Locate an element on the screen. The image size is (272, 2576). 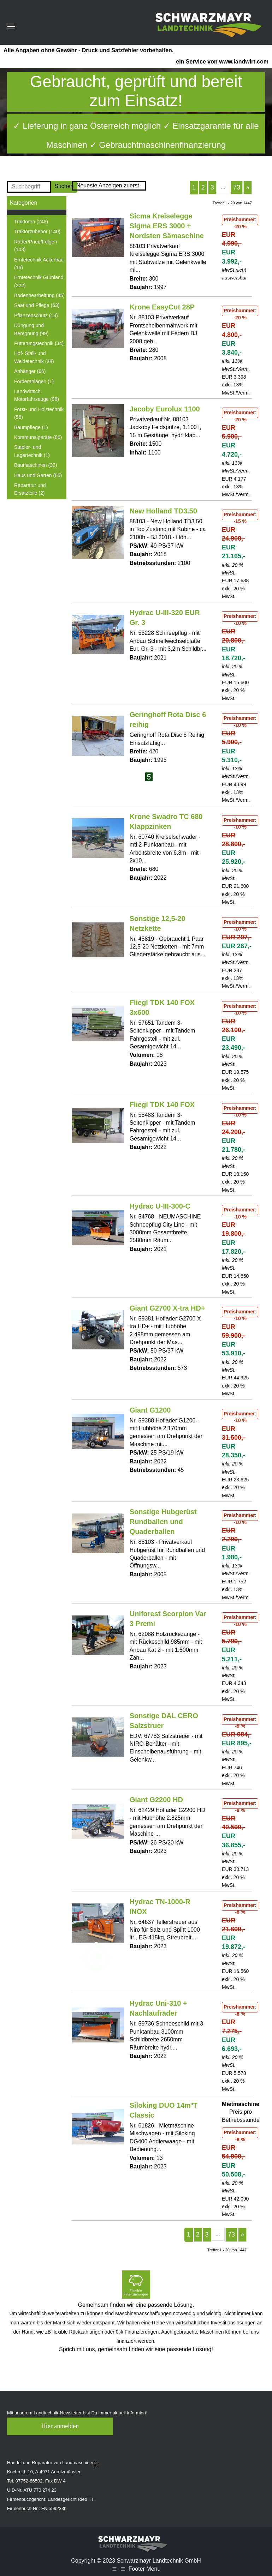
decorative or playful element indicating fun or whimsy is located at coordinates (95, 2464).